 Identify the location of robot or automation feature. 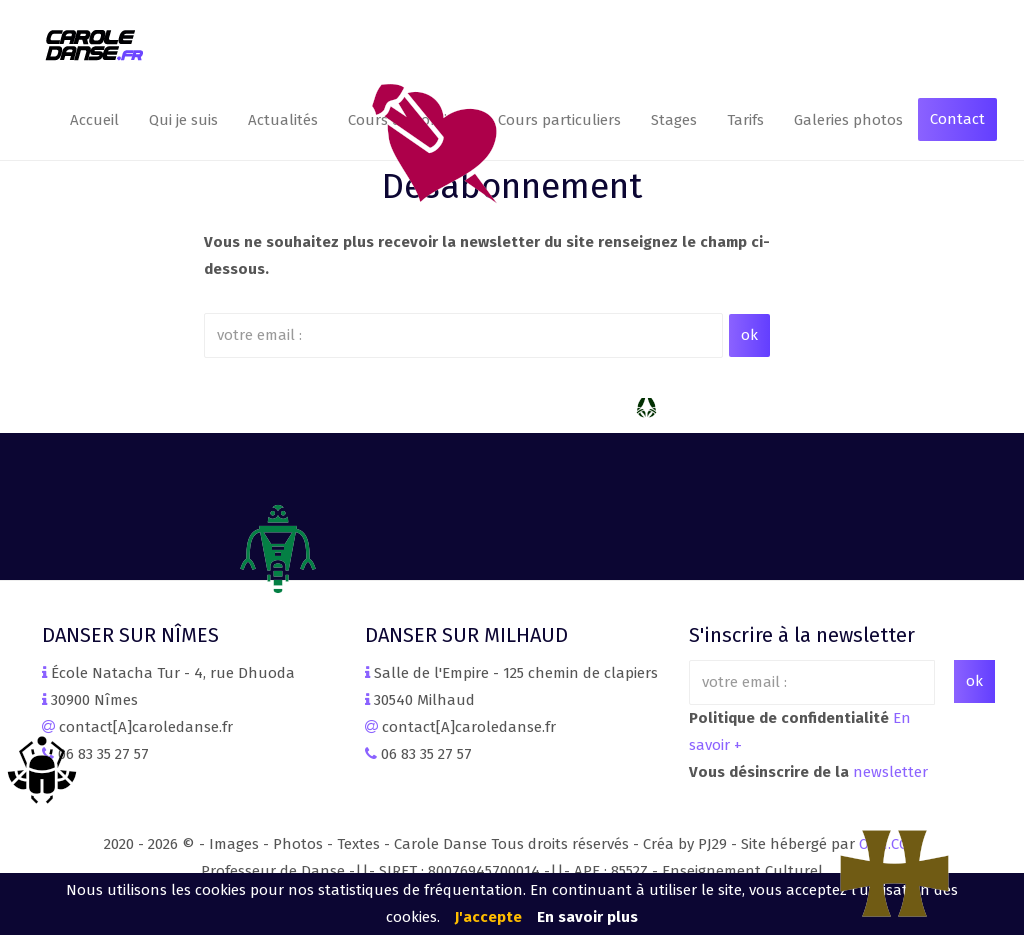
(278, 549).